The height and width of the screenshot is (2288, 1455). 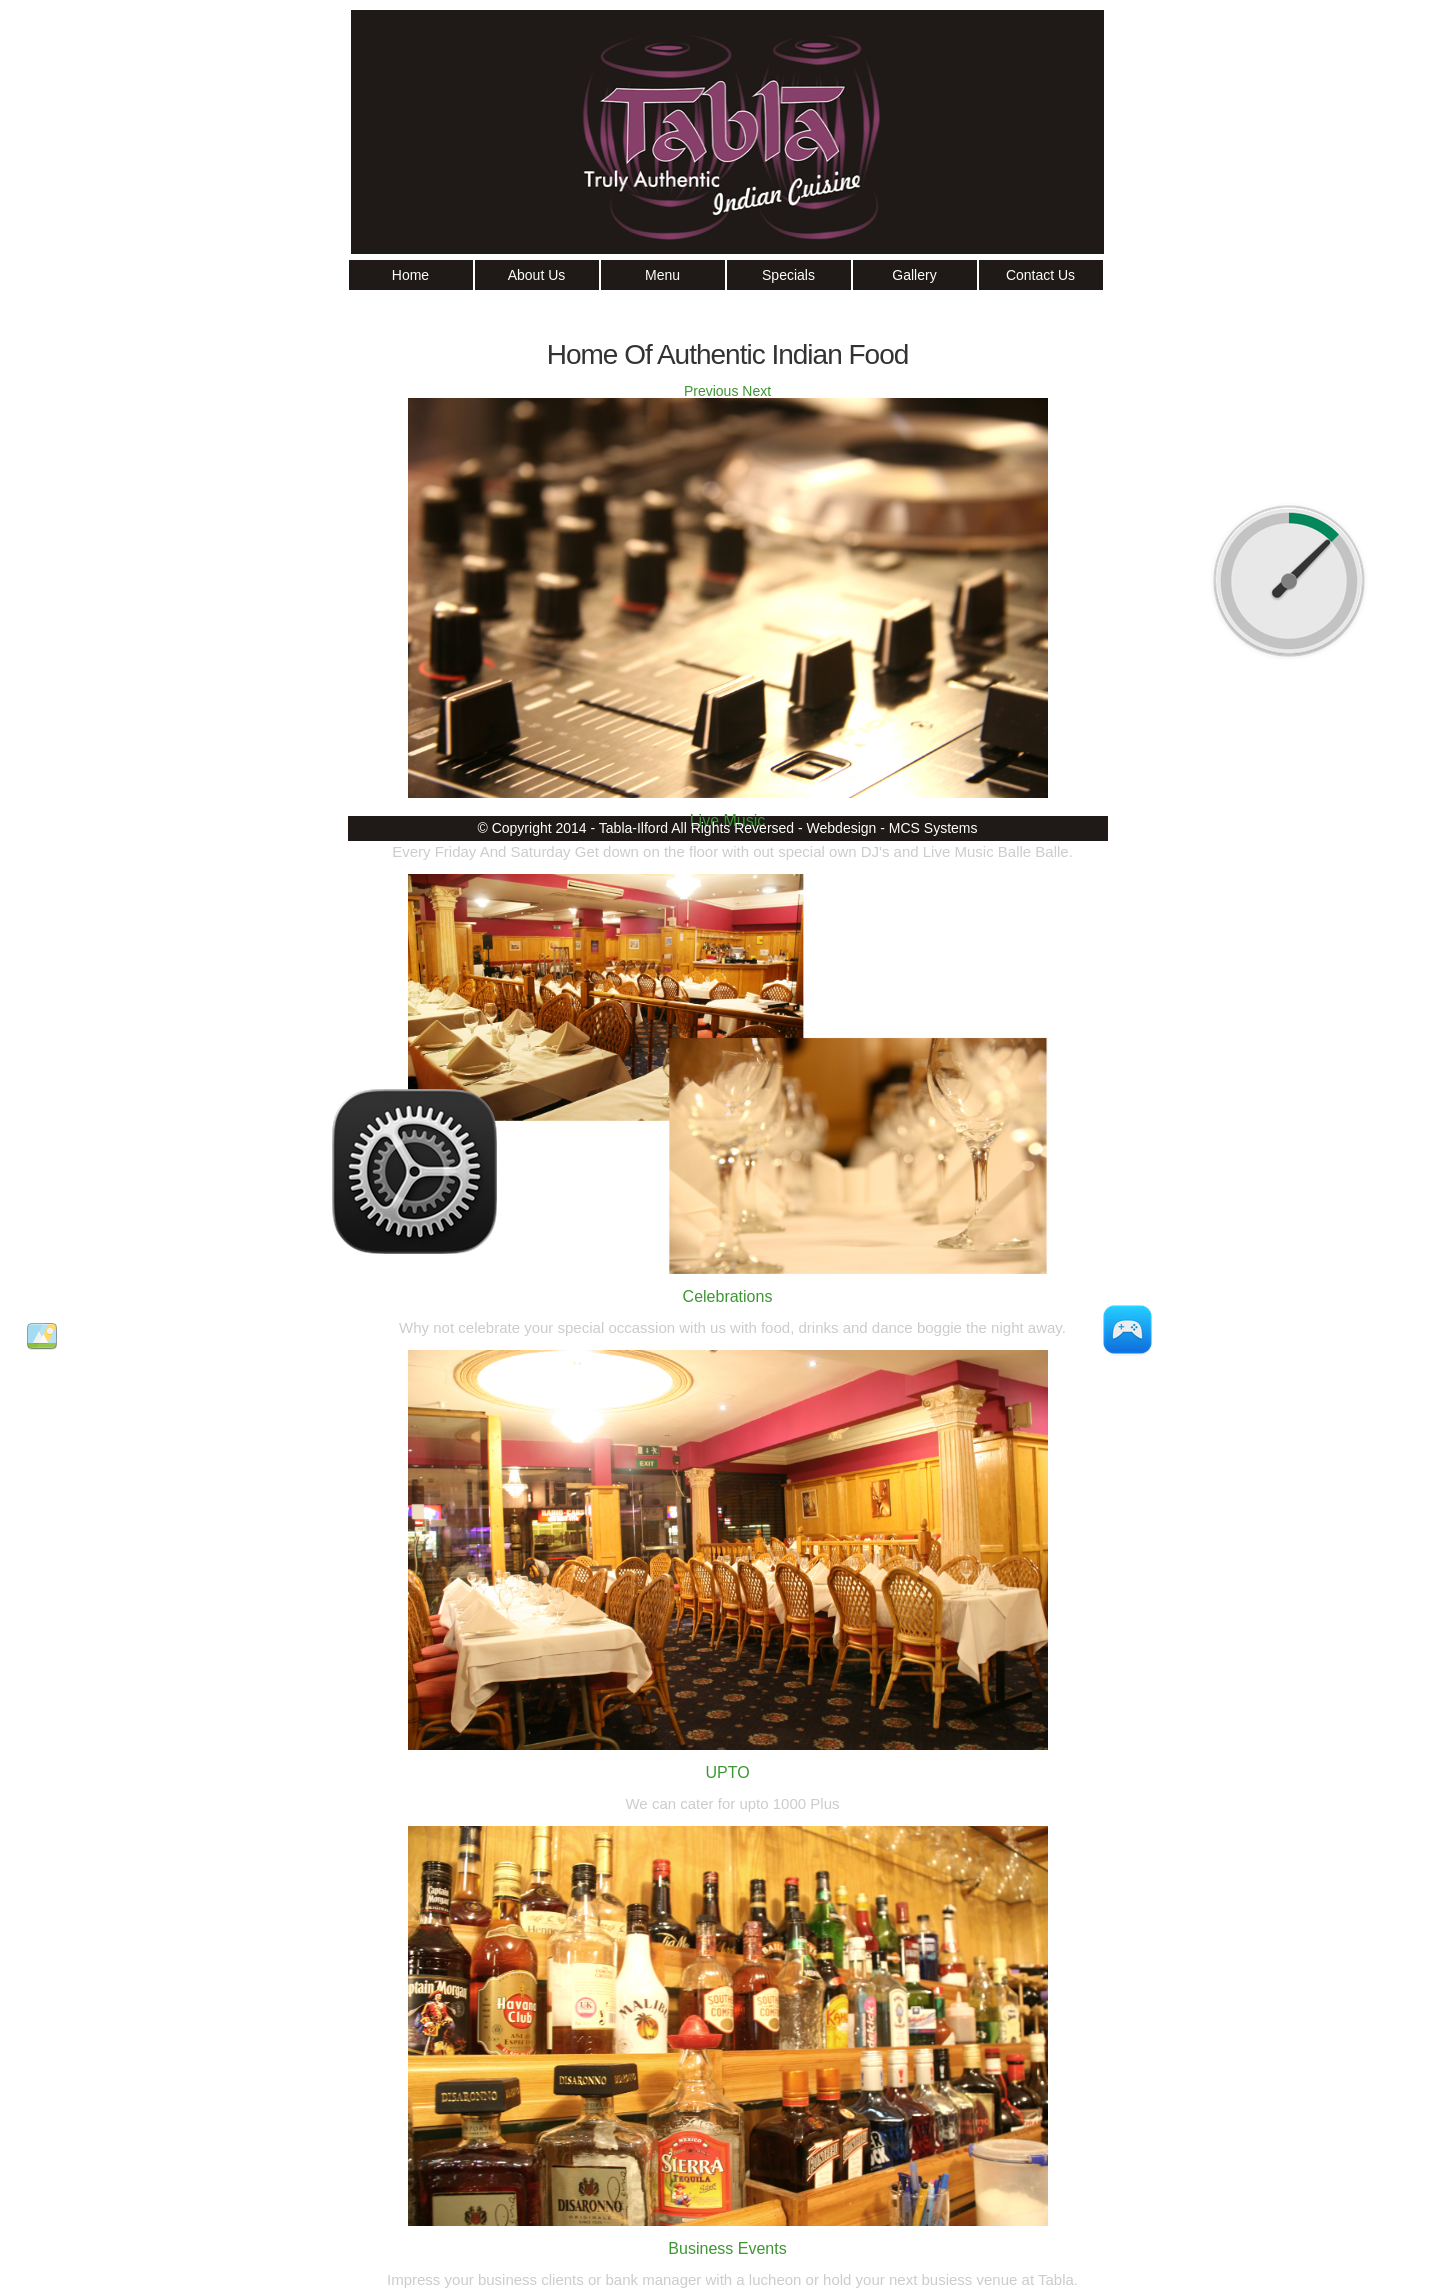 I want to click on open the photo gallery app, so click(x=42, y=1336).